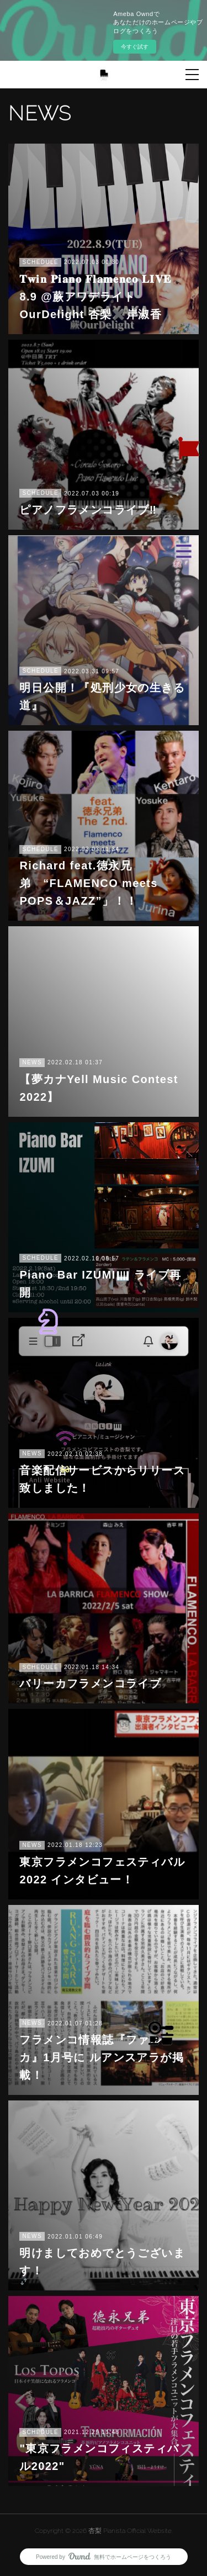 Image resolution: width=207 pixels, height=2576 pixels. What do you see at coordinates (162, 2033) in the screenshot?
I see `browse kitchen and cooking tools` at bounding box center [162, 2033].